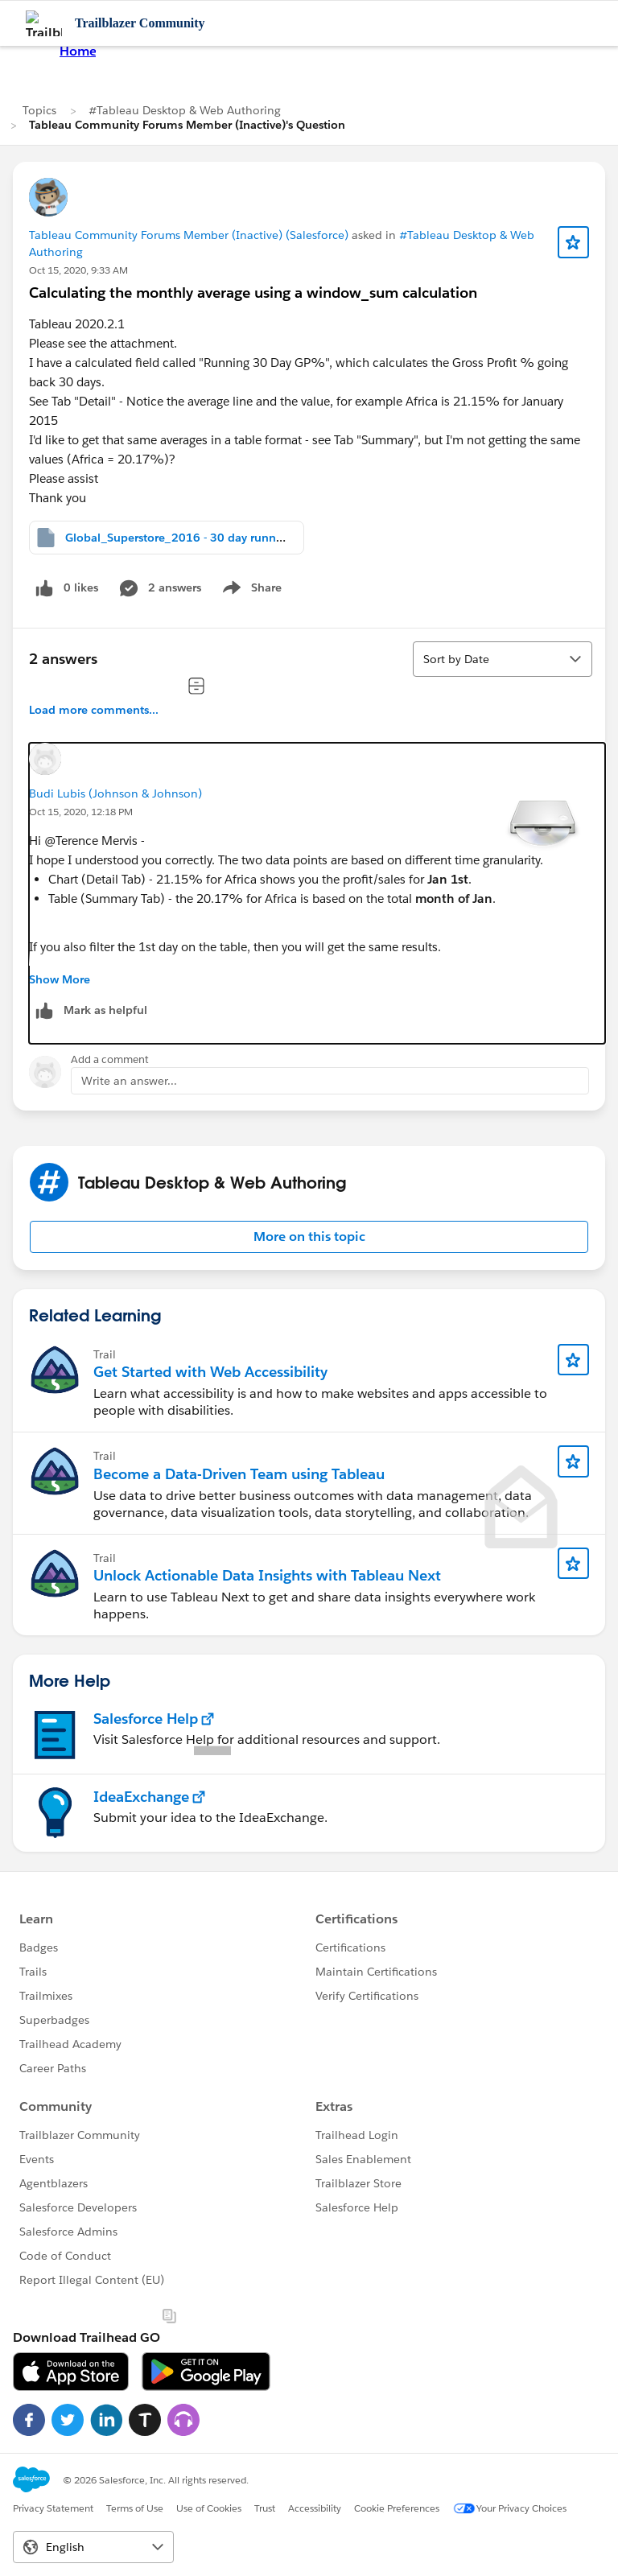 Image resolution: width=618 pixels, height=2576 pixels. Describe the element at coordinates (212, 1737) in the screenshot. I see `minimize the current window` at that location.